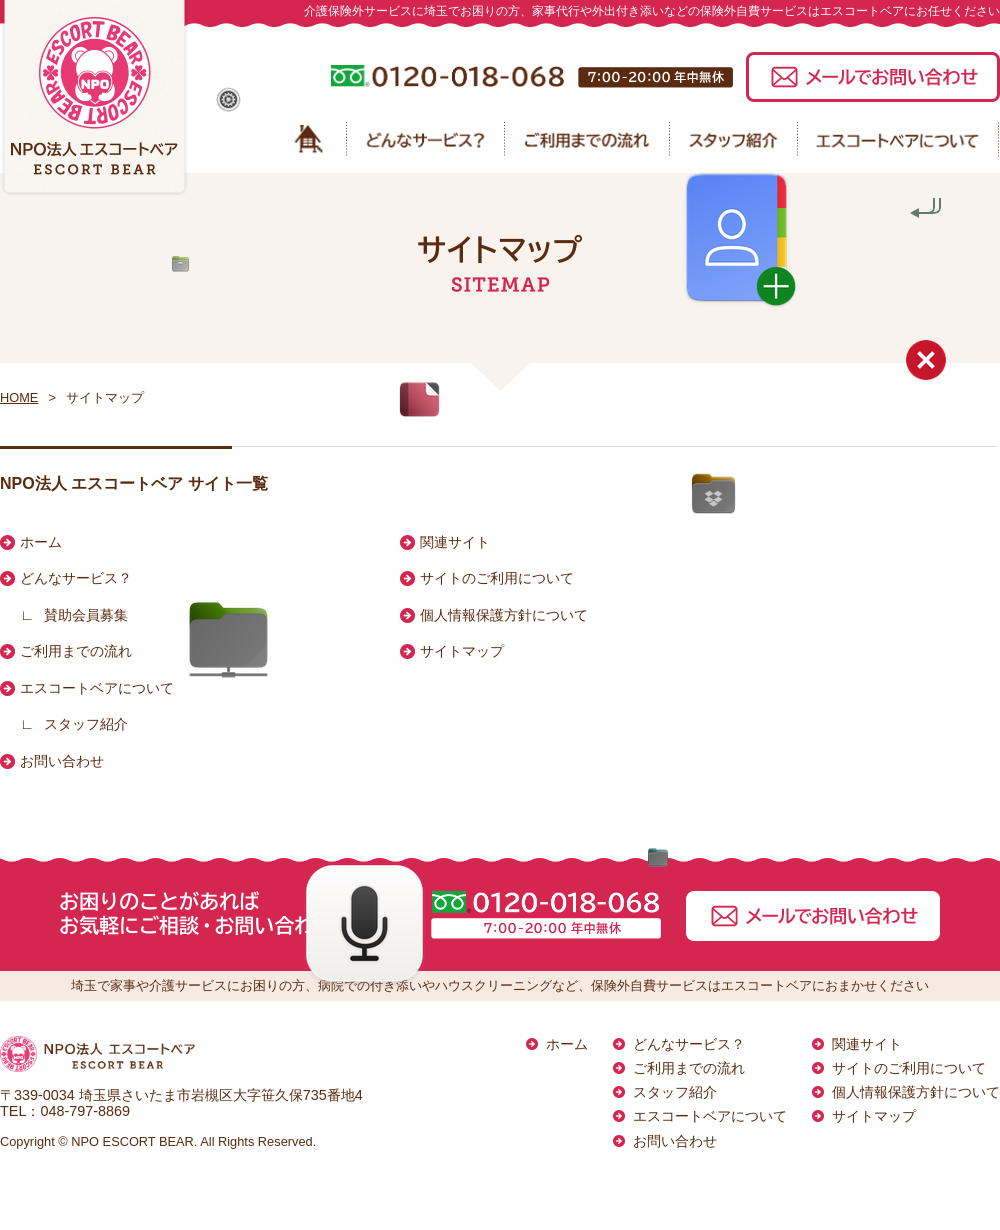 The image size is (1000, 1230). Describe the element at coordinates (658, 857) in the screenshot. I see `open folder to view contents` at that location.